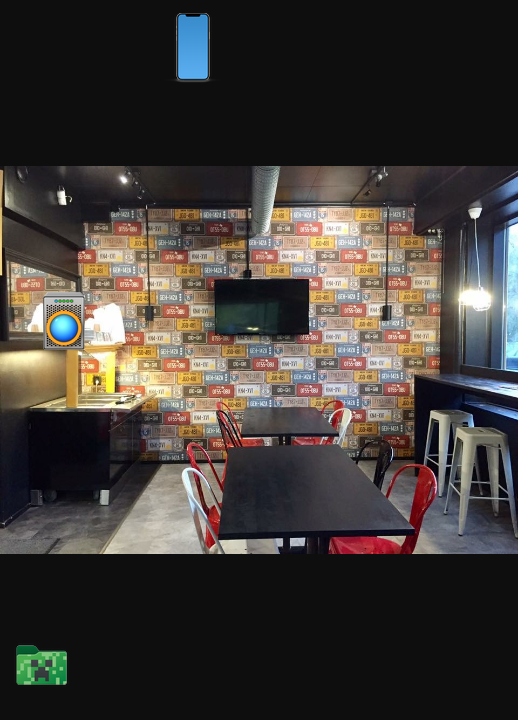 The height and width of the screenshot is (720, 518). What do you see at coordinates (64, 321) in the screenshot?
I see `indicates a non-RAID configured storage device` at bounding box center [64, 321].